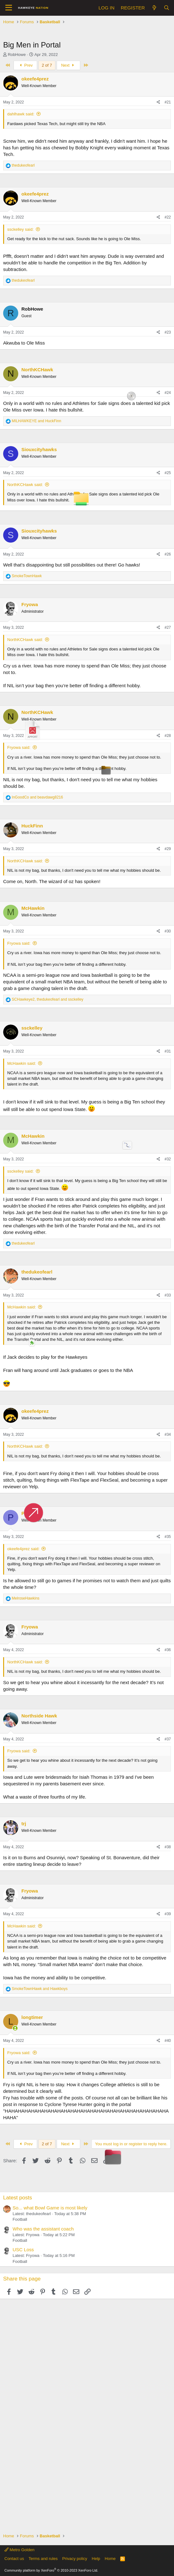 This screenshot has height=2576, width=174. Describe the element at coordinates (33, 1512) in the screenshot. I see `indicates a symbolic link or shortcut to another file` at that location.